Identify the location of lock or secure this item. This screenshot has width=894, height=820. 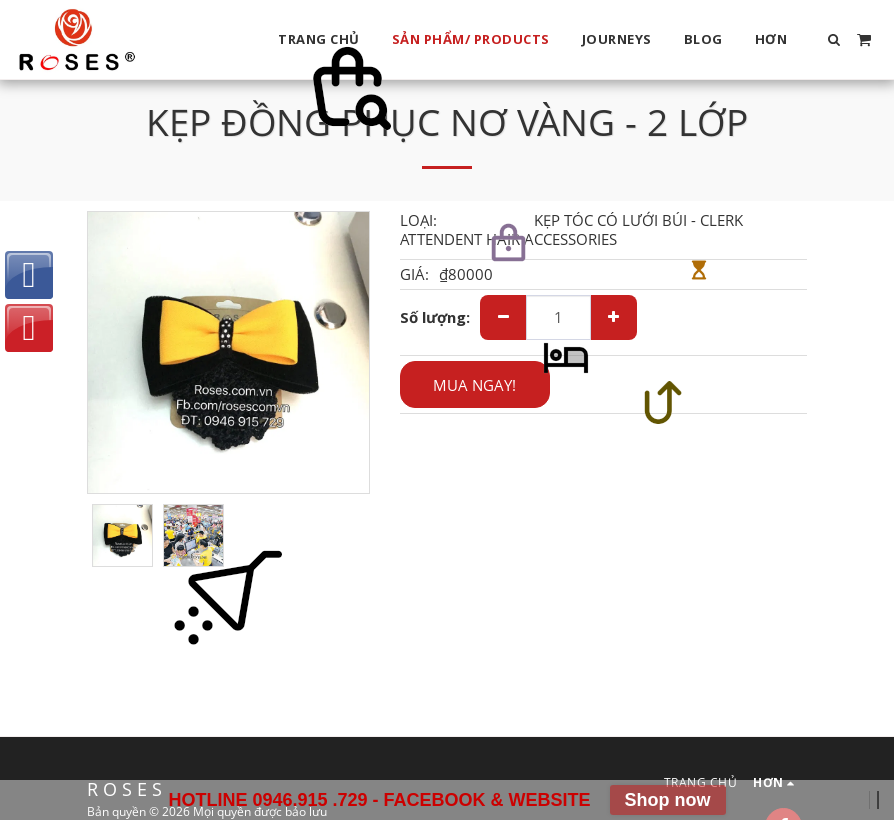
(508, 244).